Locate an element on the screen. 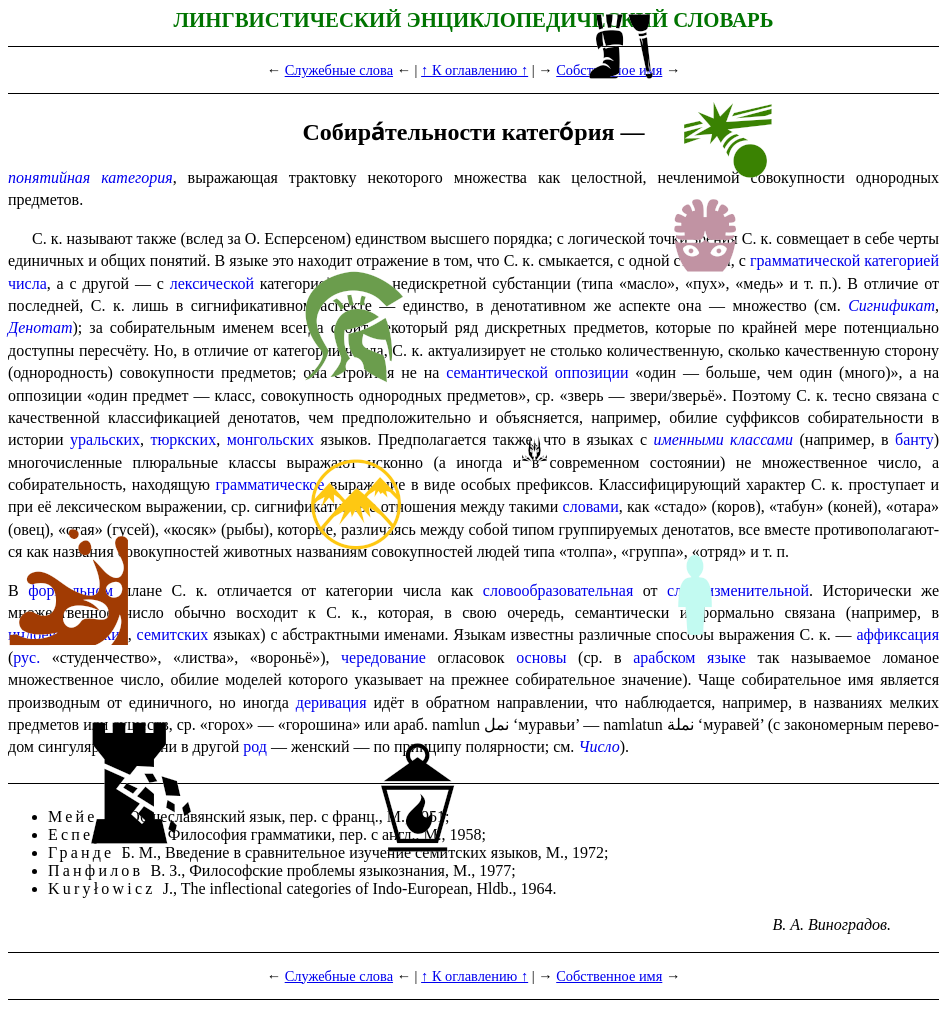  indicates a destroyed or damaged tower in a game is located at coordinates (135, 783).